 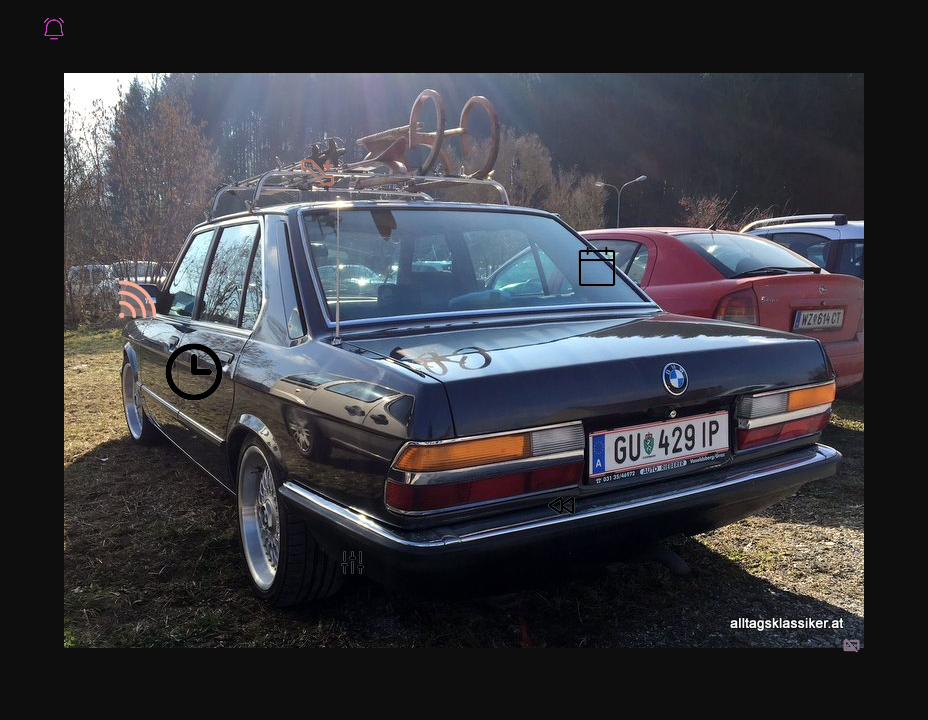 What do you see at coordinates (851, 645) in the screenshot?
I see `disable subtitles or closed captions` at bounding box center [851, 645].